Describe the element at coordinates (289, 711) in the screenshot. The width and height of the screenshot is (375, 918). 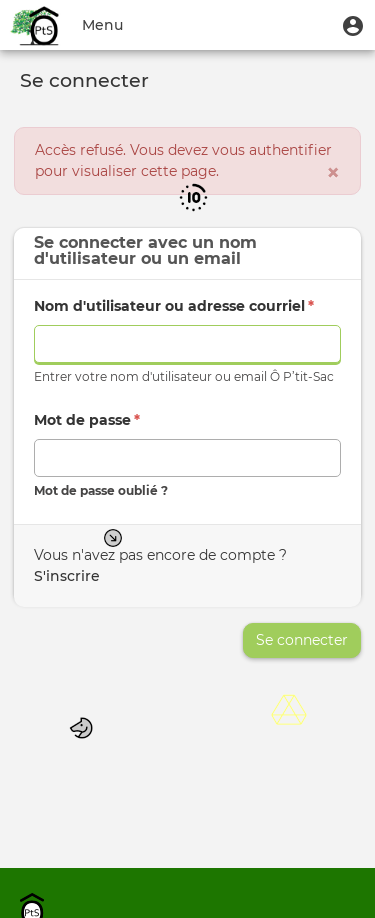
I see `access google drive files and storage` at that location.